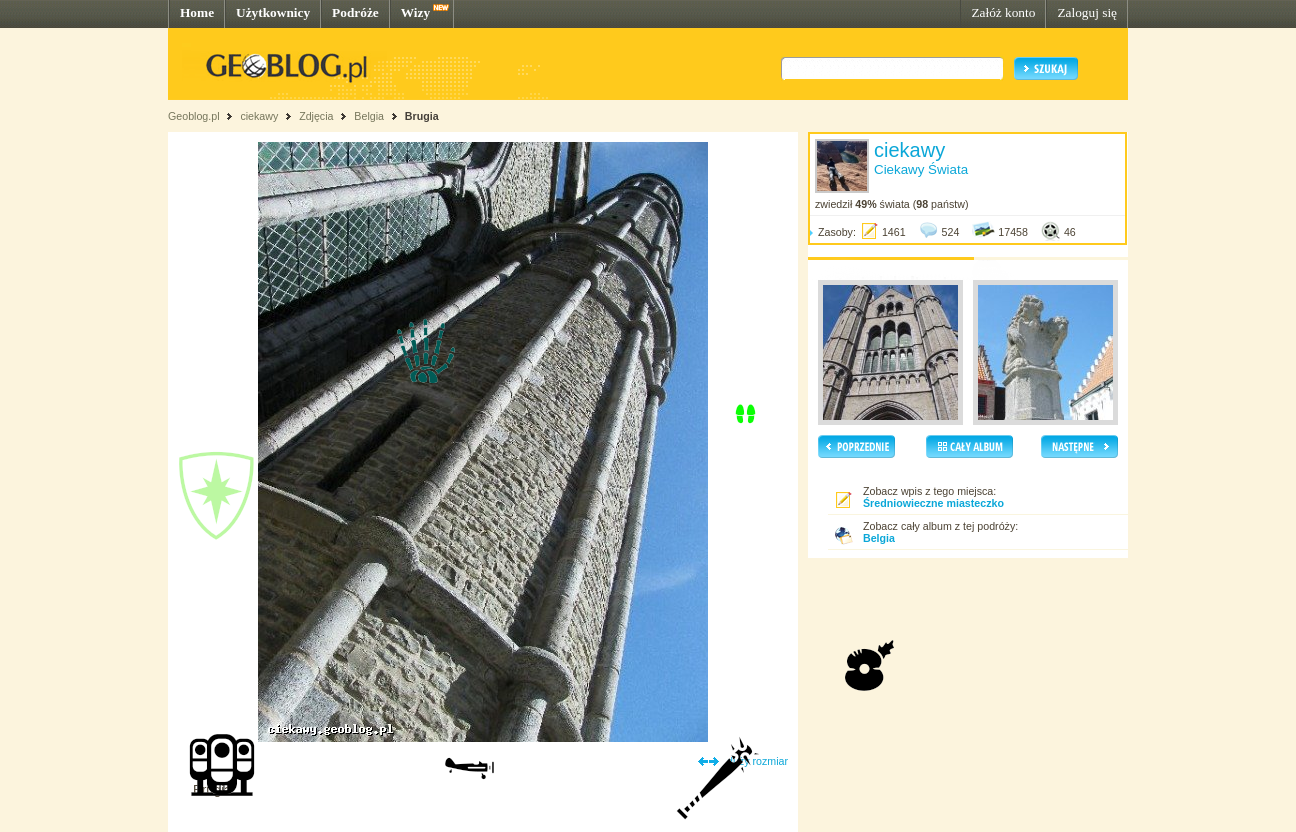 This screenshot has height=832, width=1296. Describe the element at coordinates (869, 665) in the screenshot. I see `poppy flower icon for remembrance or memorial features` at that location.